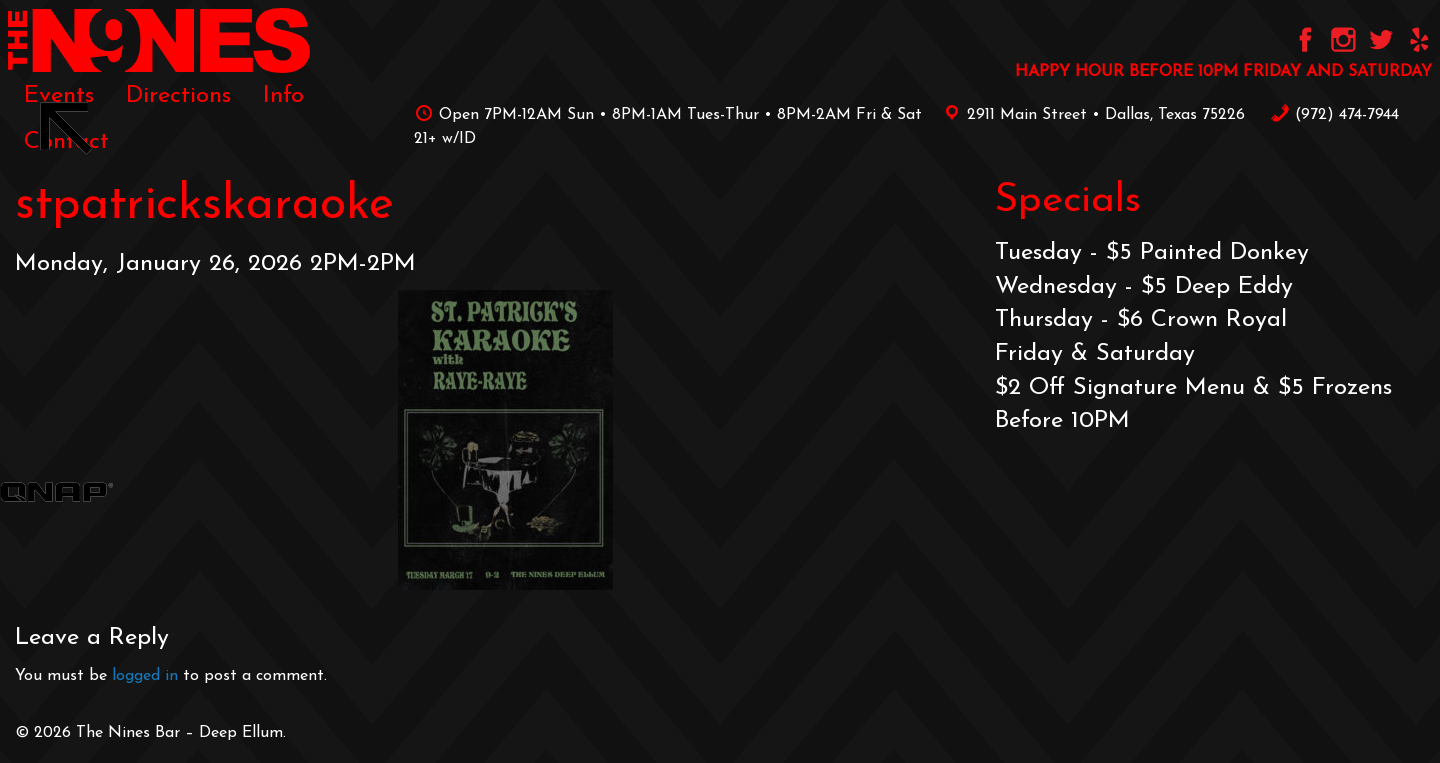 This screenshot has width=1440, height=763. I want to click on QNAP brand logo, so click(57, 492).